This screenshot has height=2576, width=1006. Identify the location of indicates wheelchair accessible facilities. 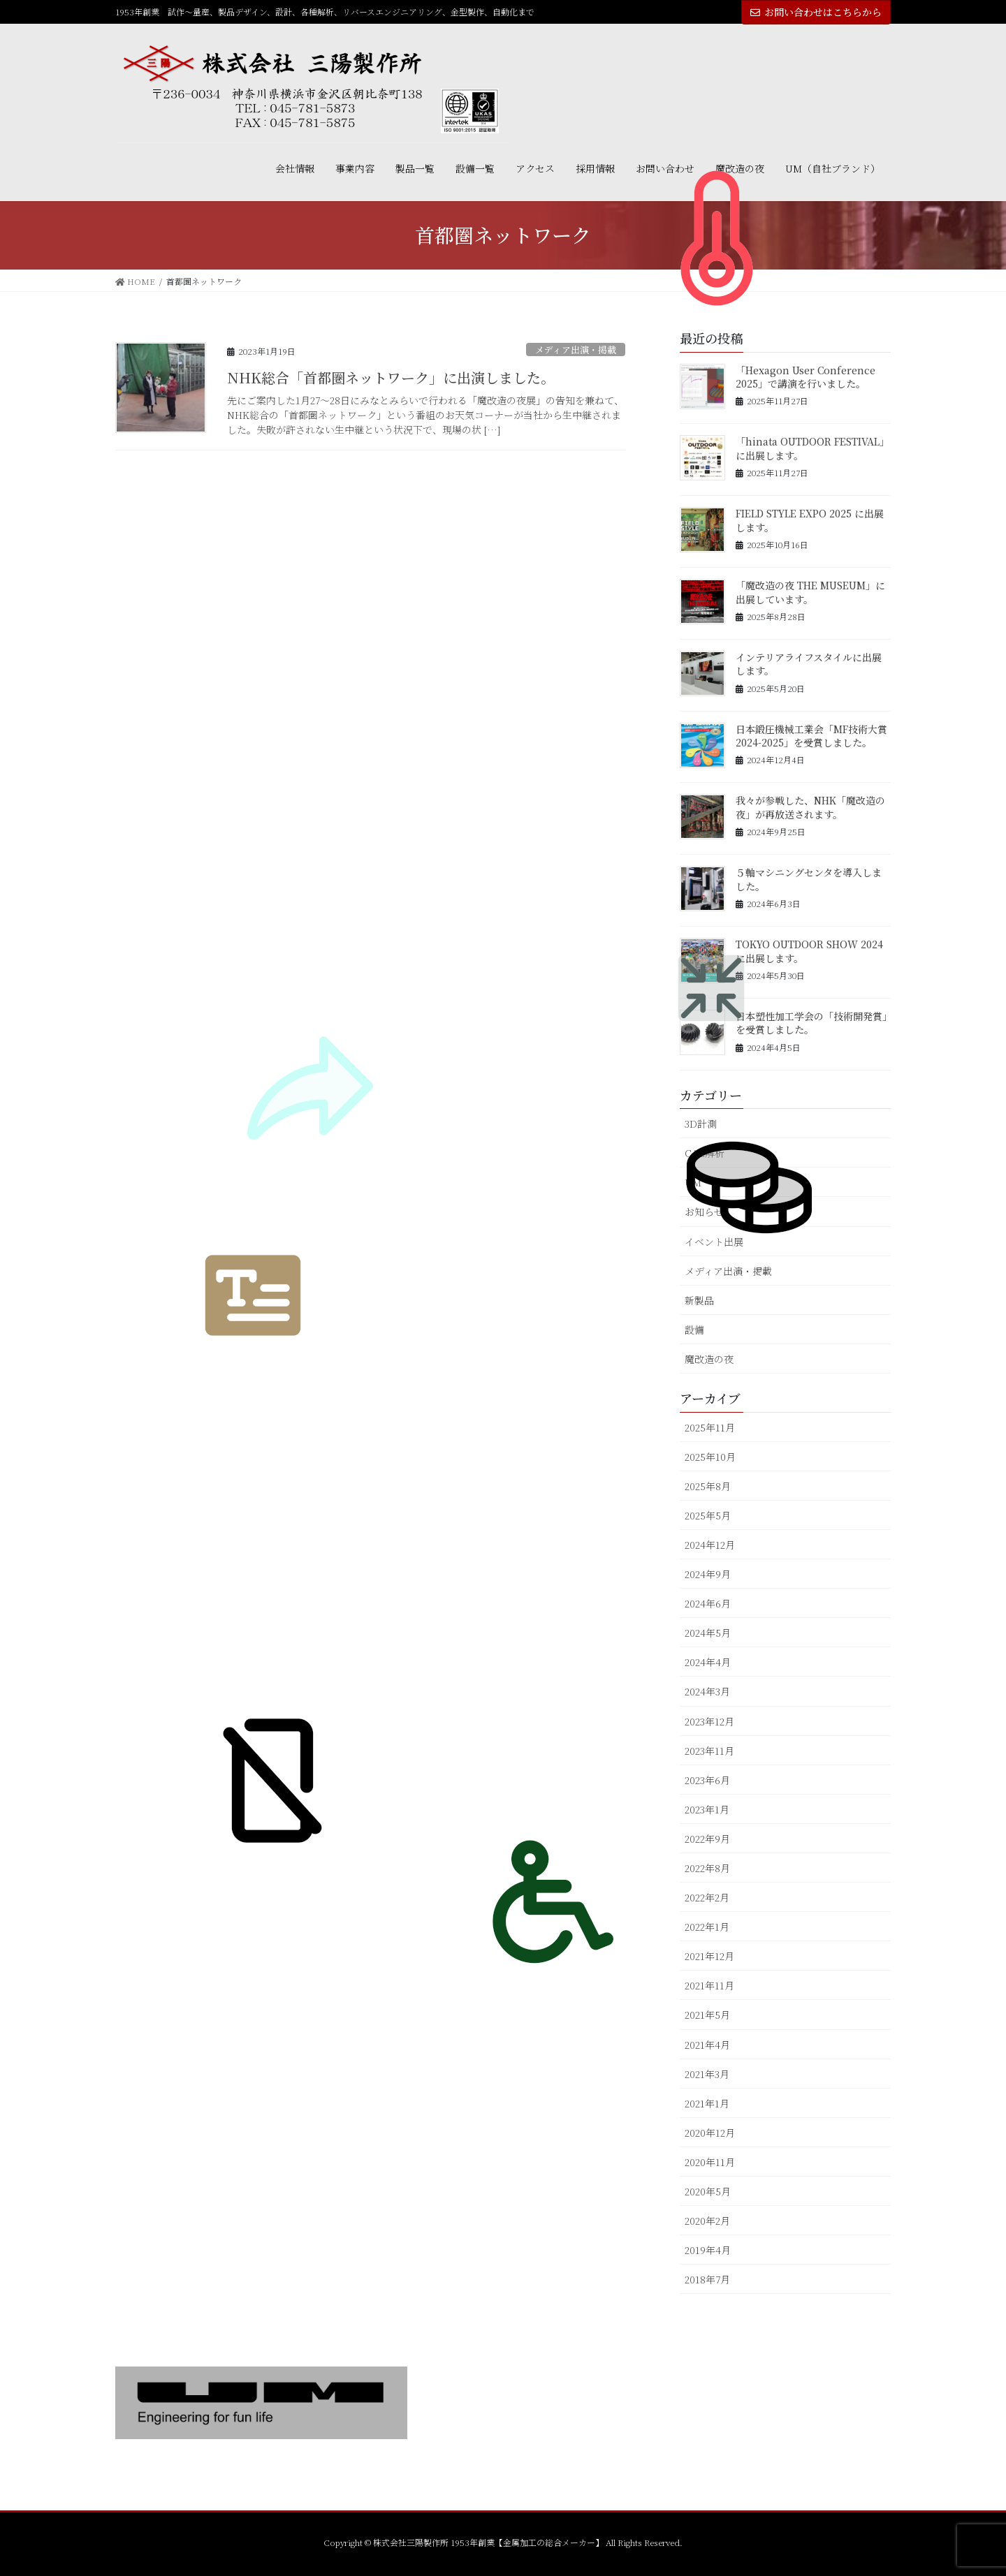
(543, 1904).